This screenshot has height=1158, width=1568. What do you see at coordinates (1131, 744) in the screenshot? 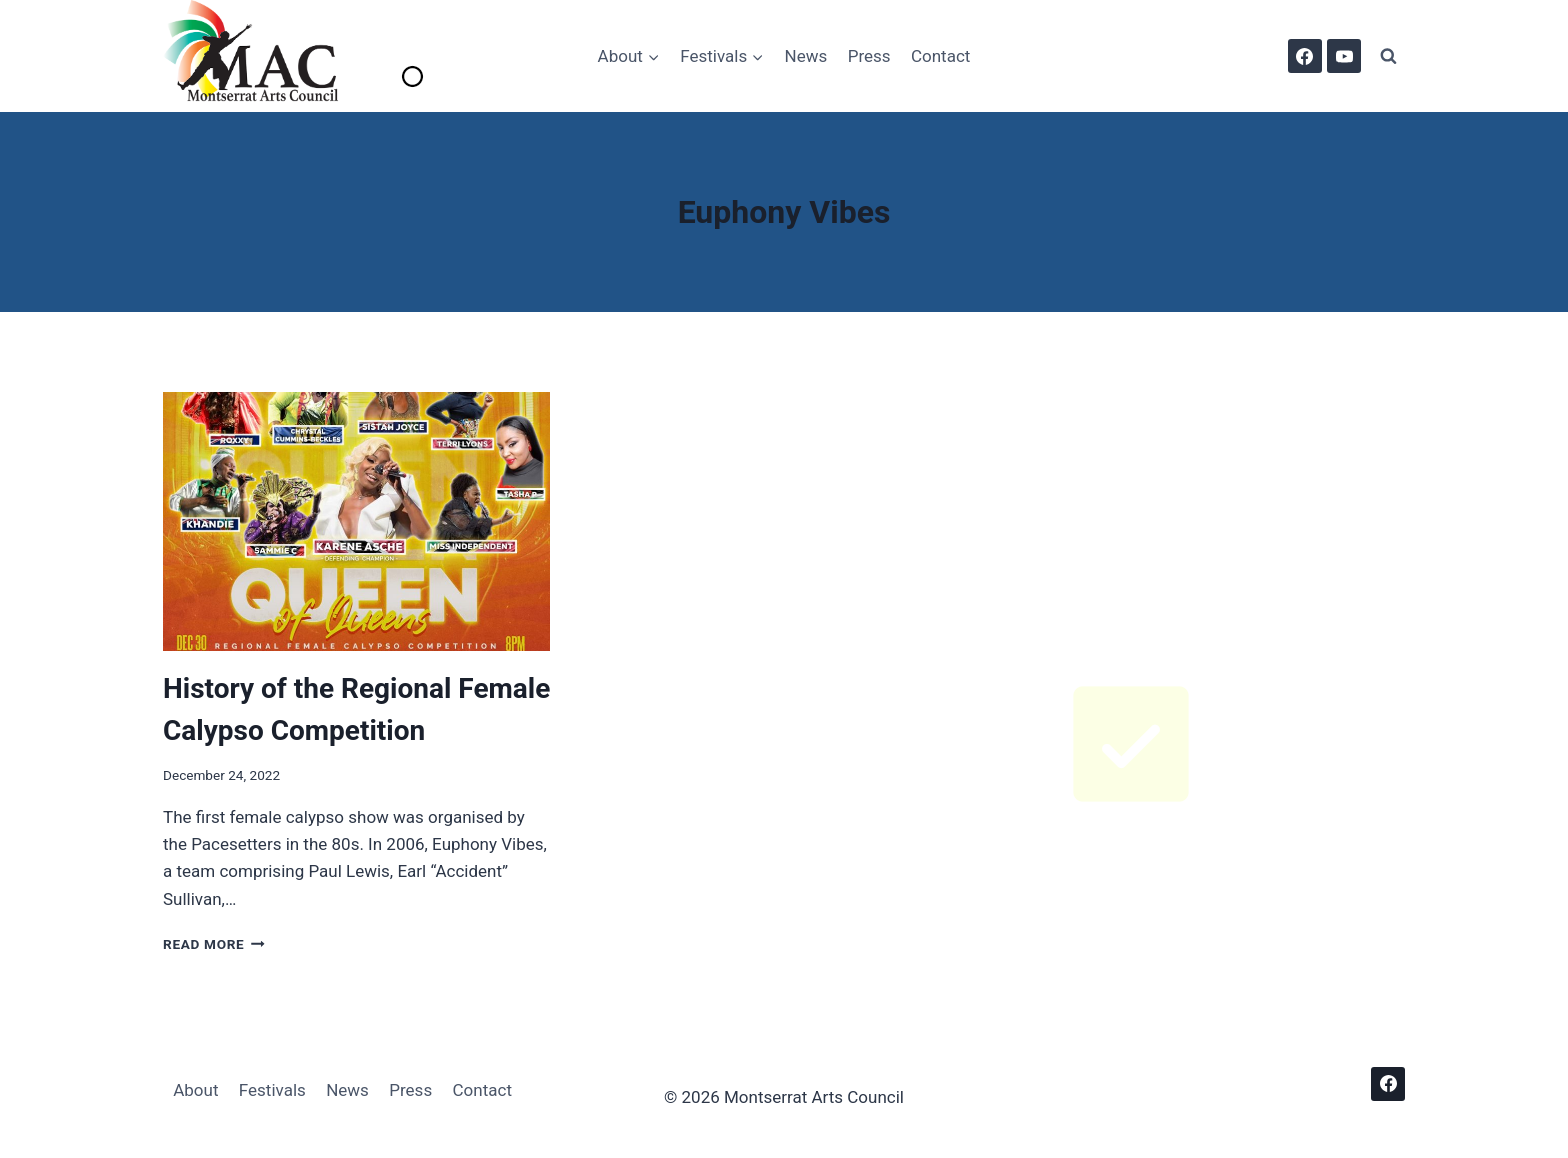
I see `mark a task as complete` at bounding box center [1131, 744].